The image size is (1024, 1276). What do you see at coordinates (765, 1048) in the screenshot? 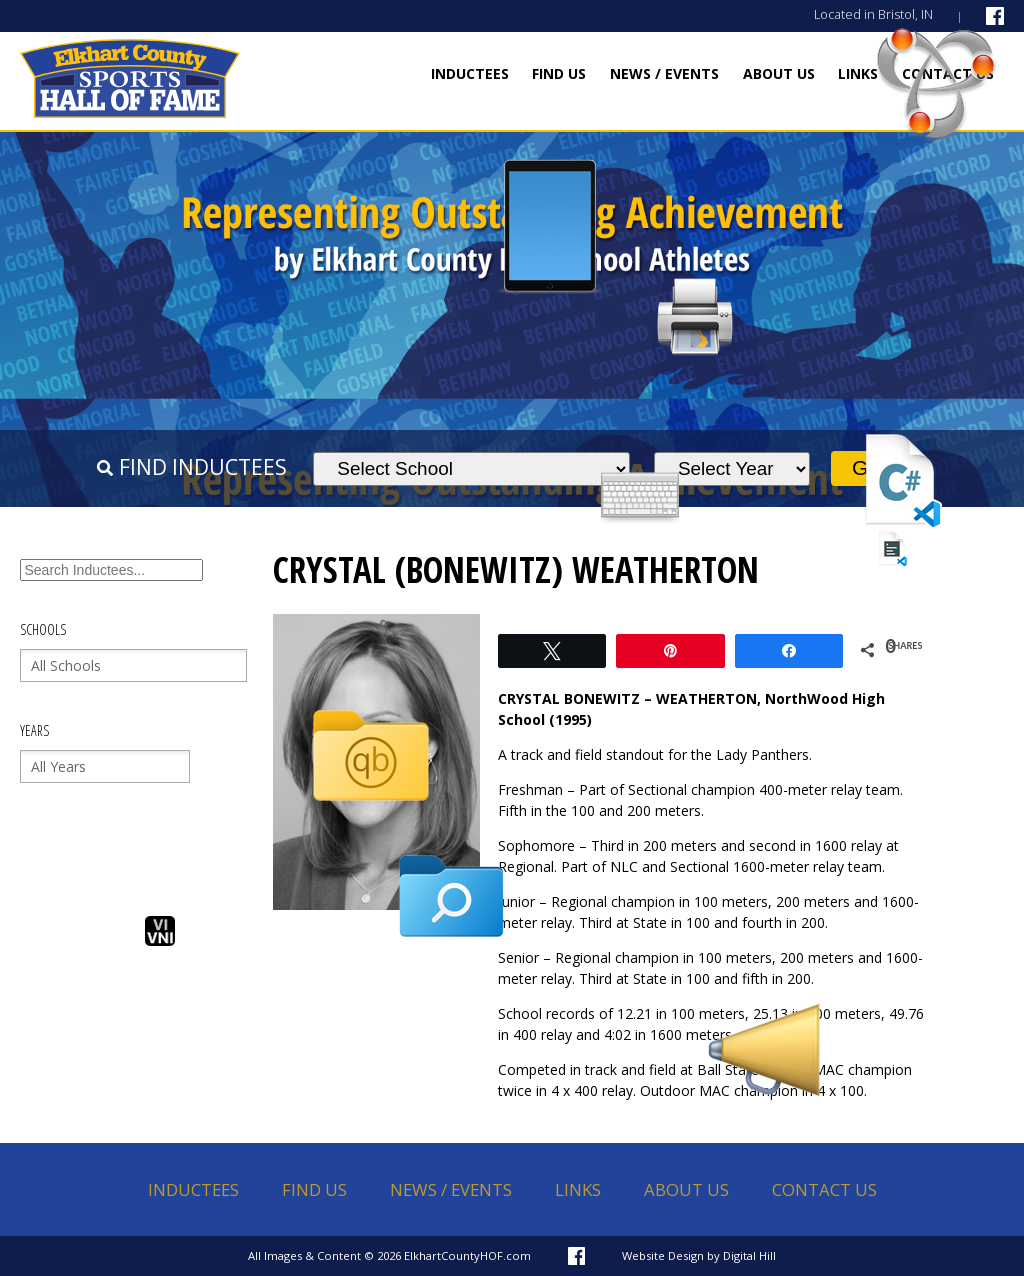
I see `access automator actions or workflows` at bounding box center [765, 1048].